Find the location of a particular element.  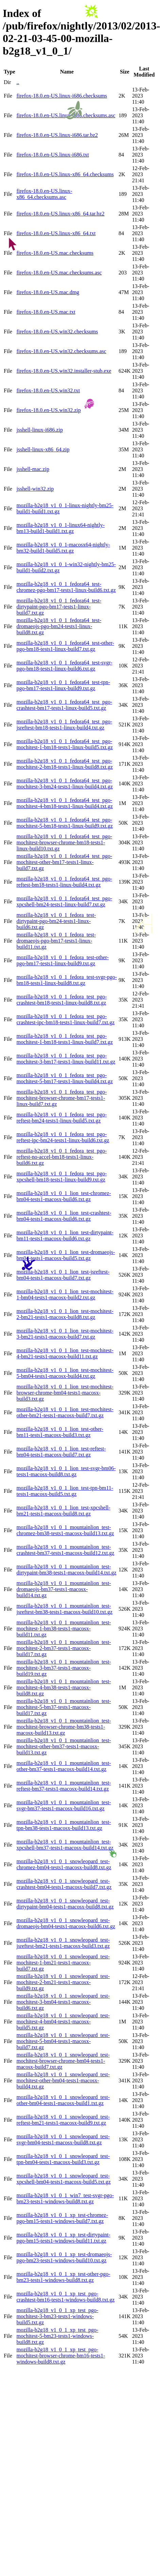

search with enhanced or powerful results is located at coordinates (91, 11).